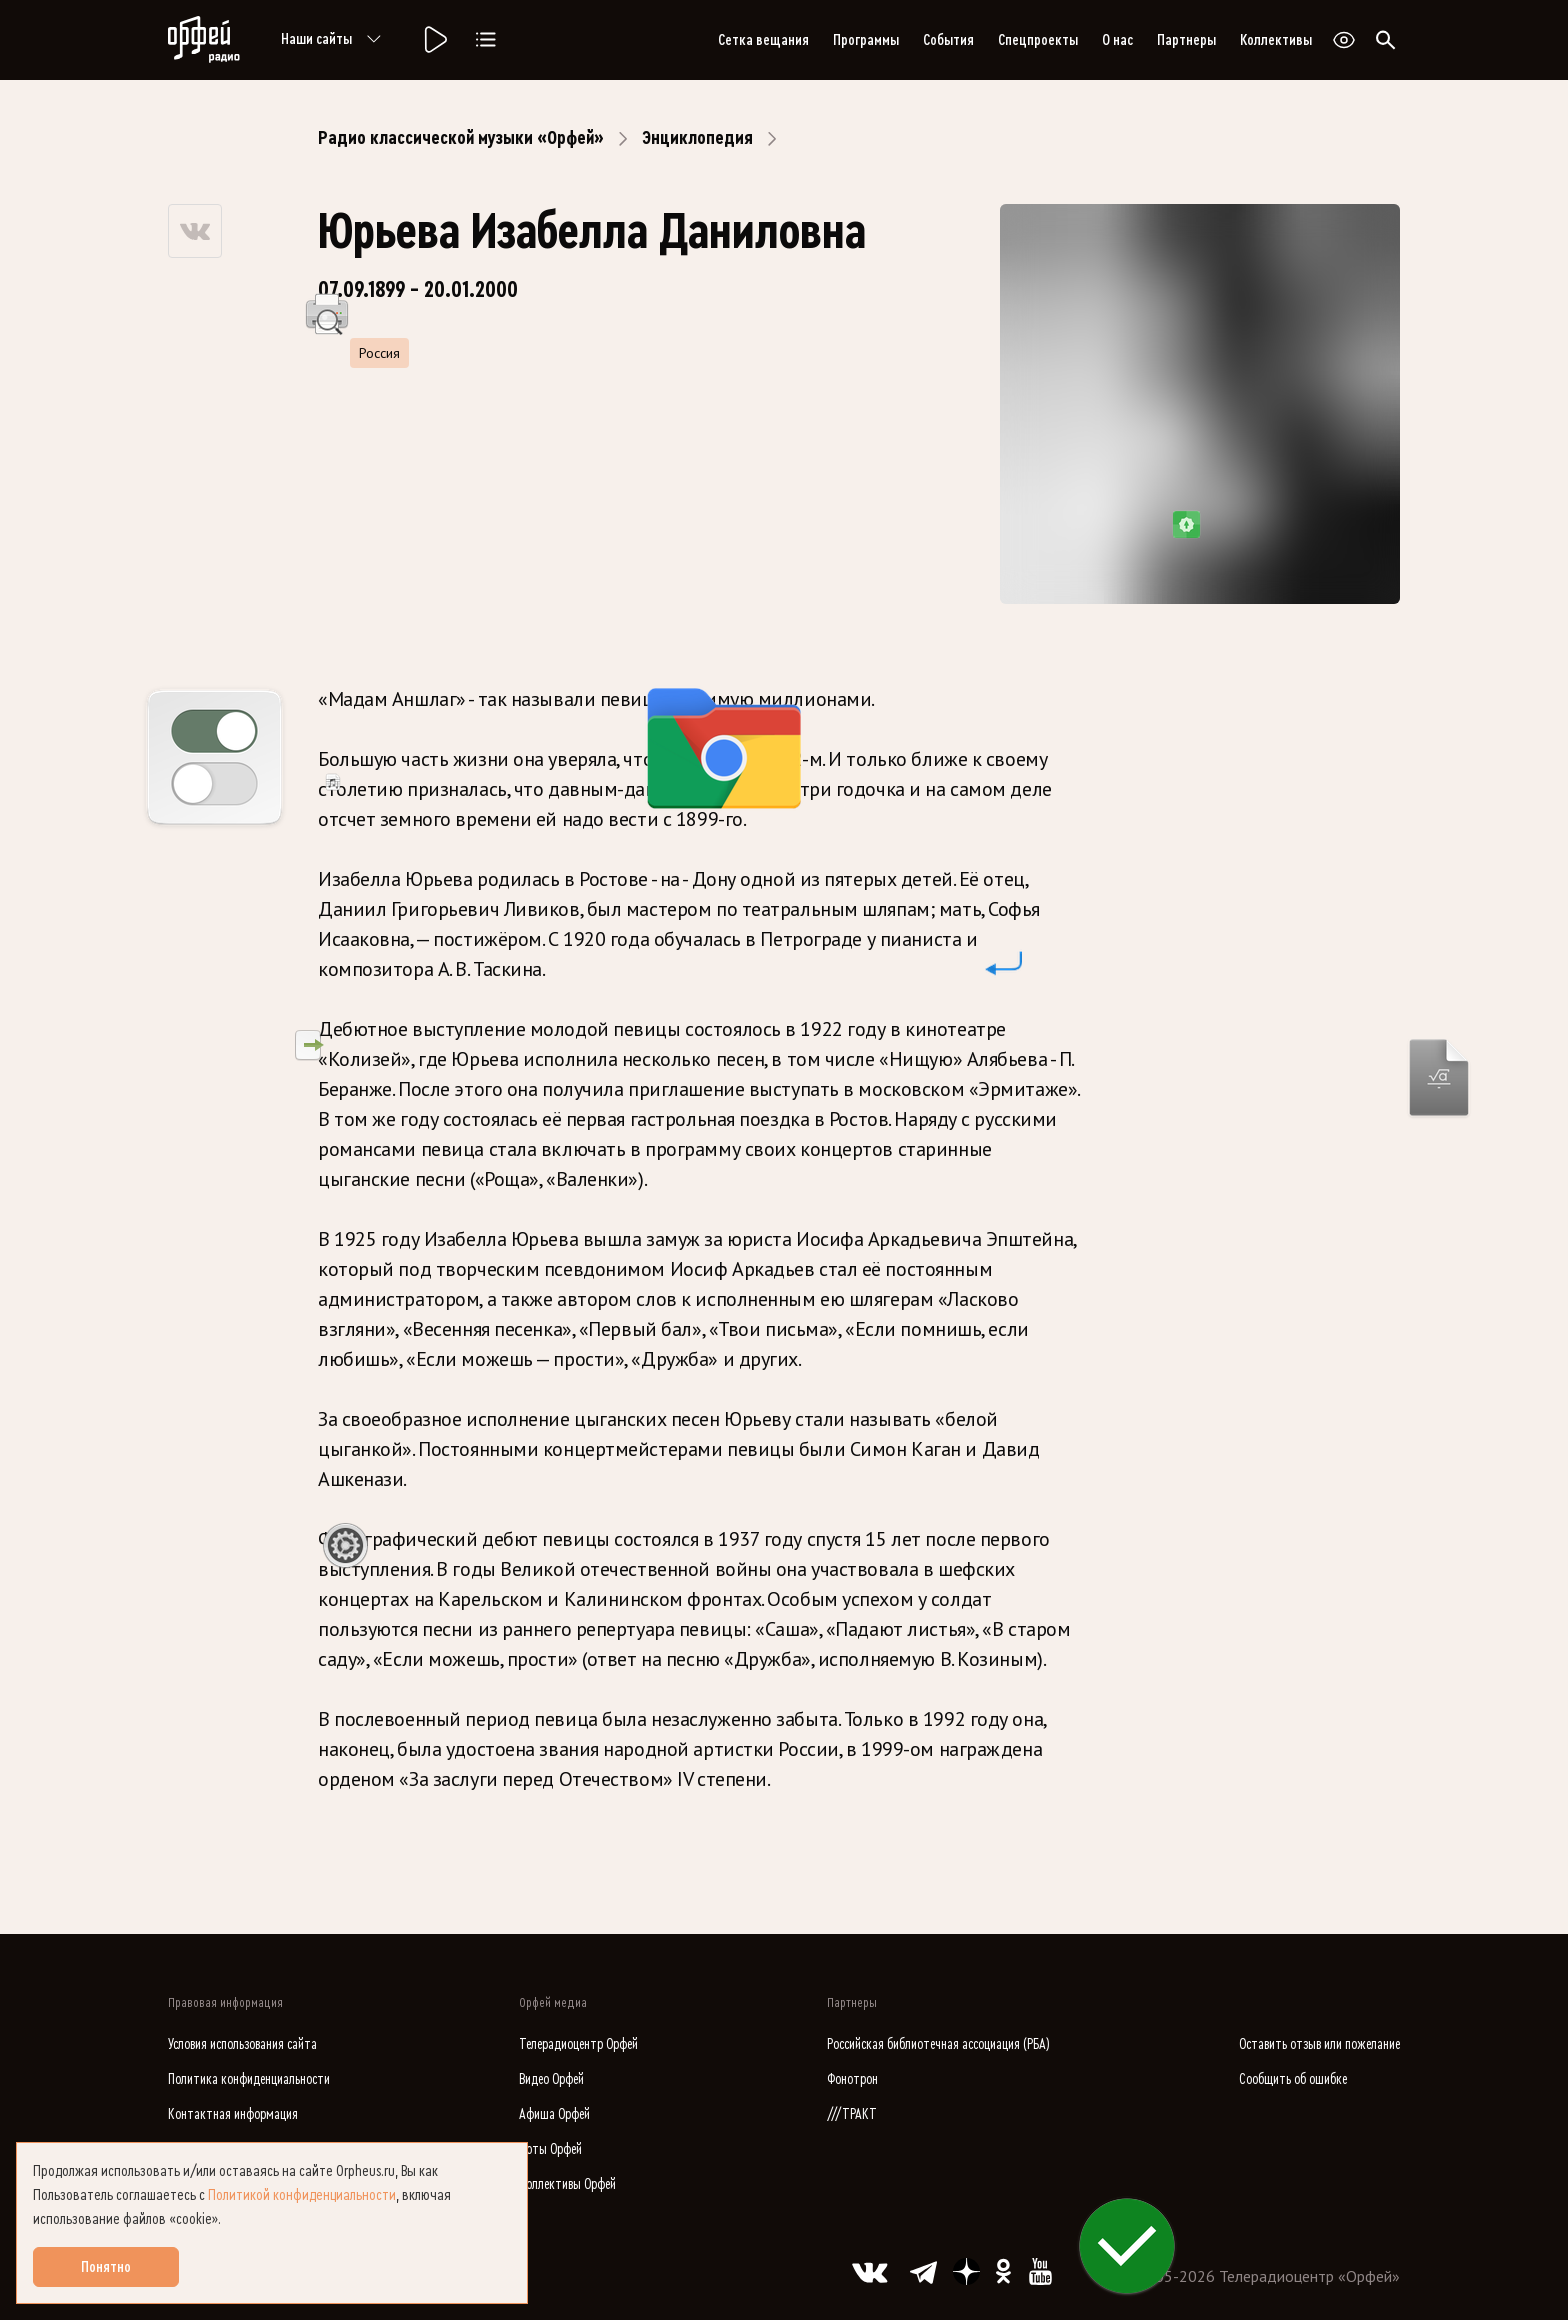  Describe the element at coordinates (308, 1045) in the screenshot. I see `export document to another location` at that location.